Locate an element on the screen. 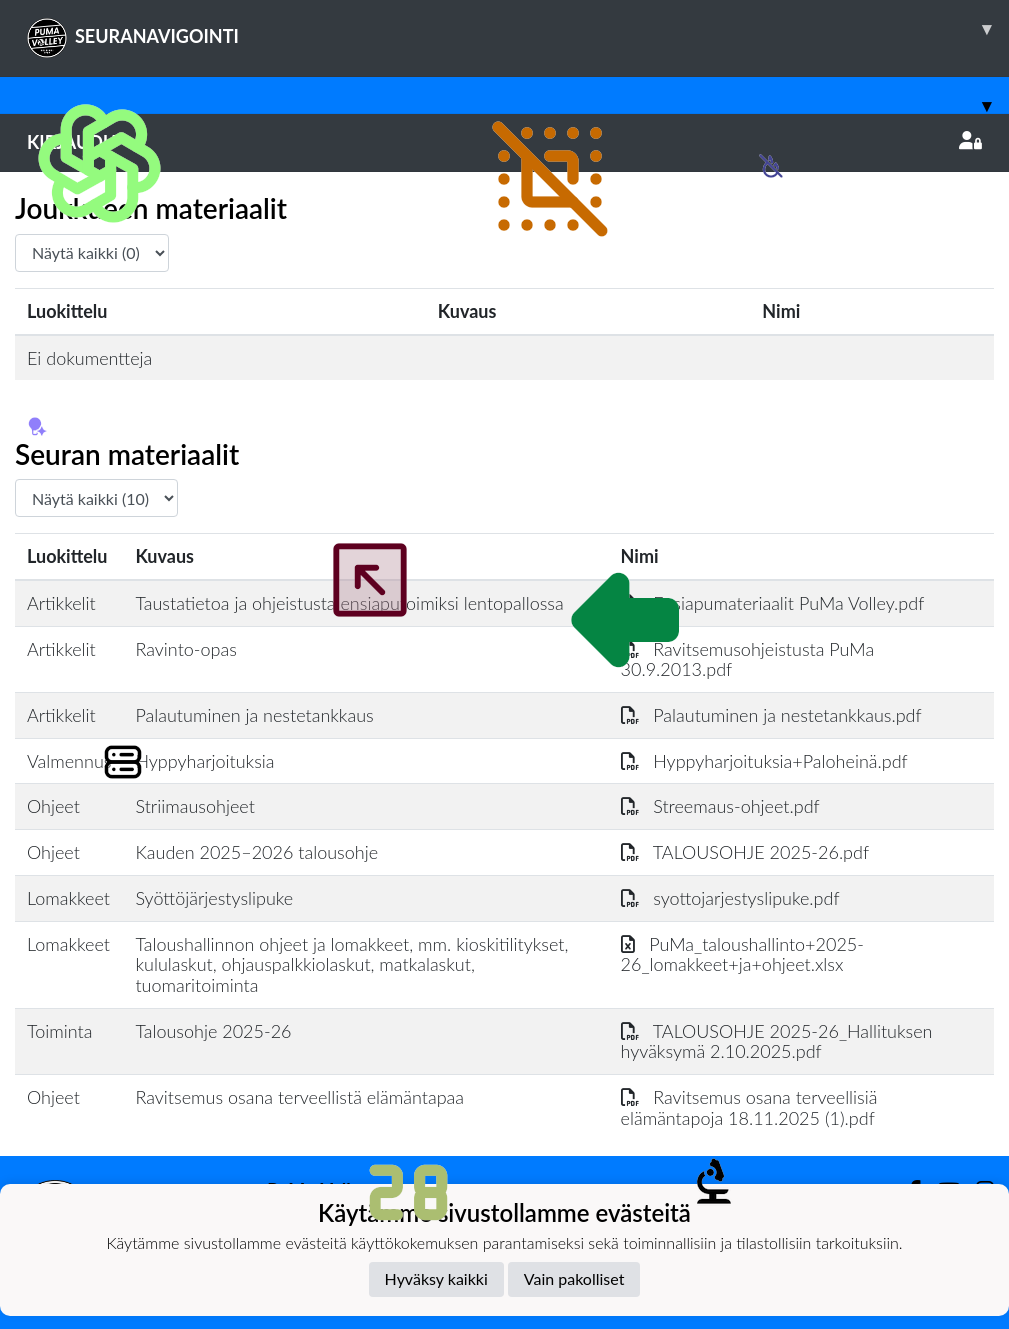  access AI-powered suggestions or insights is located at coordinates (37, 427).